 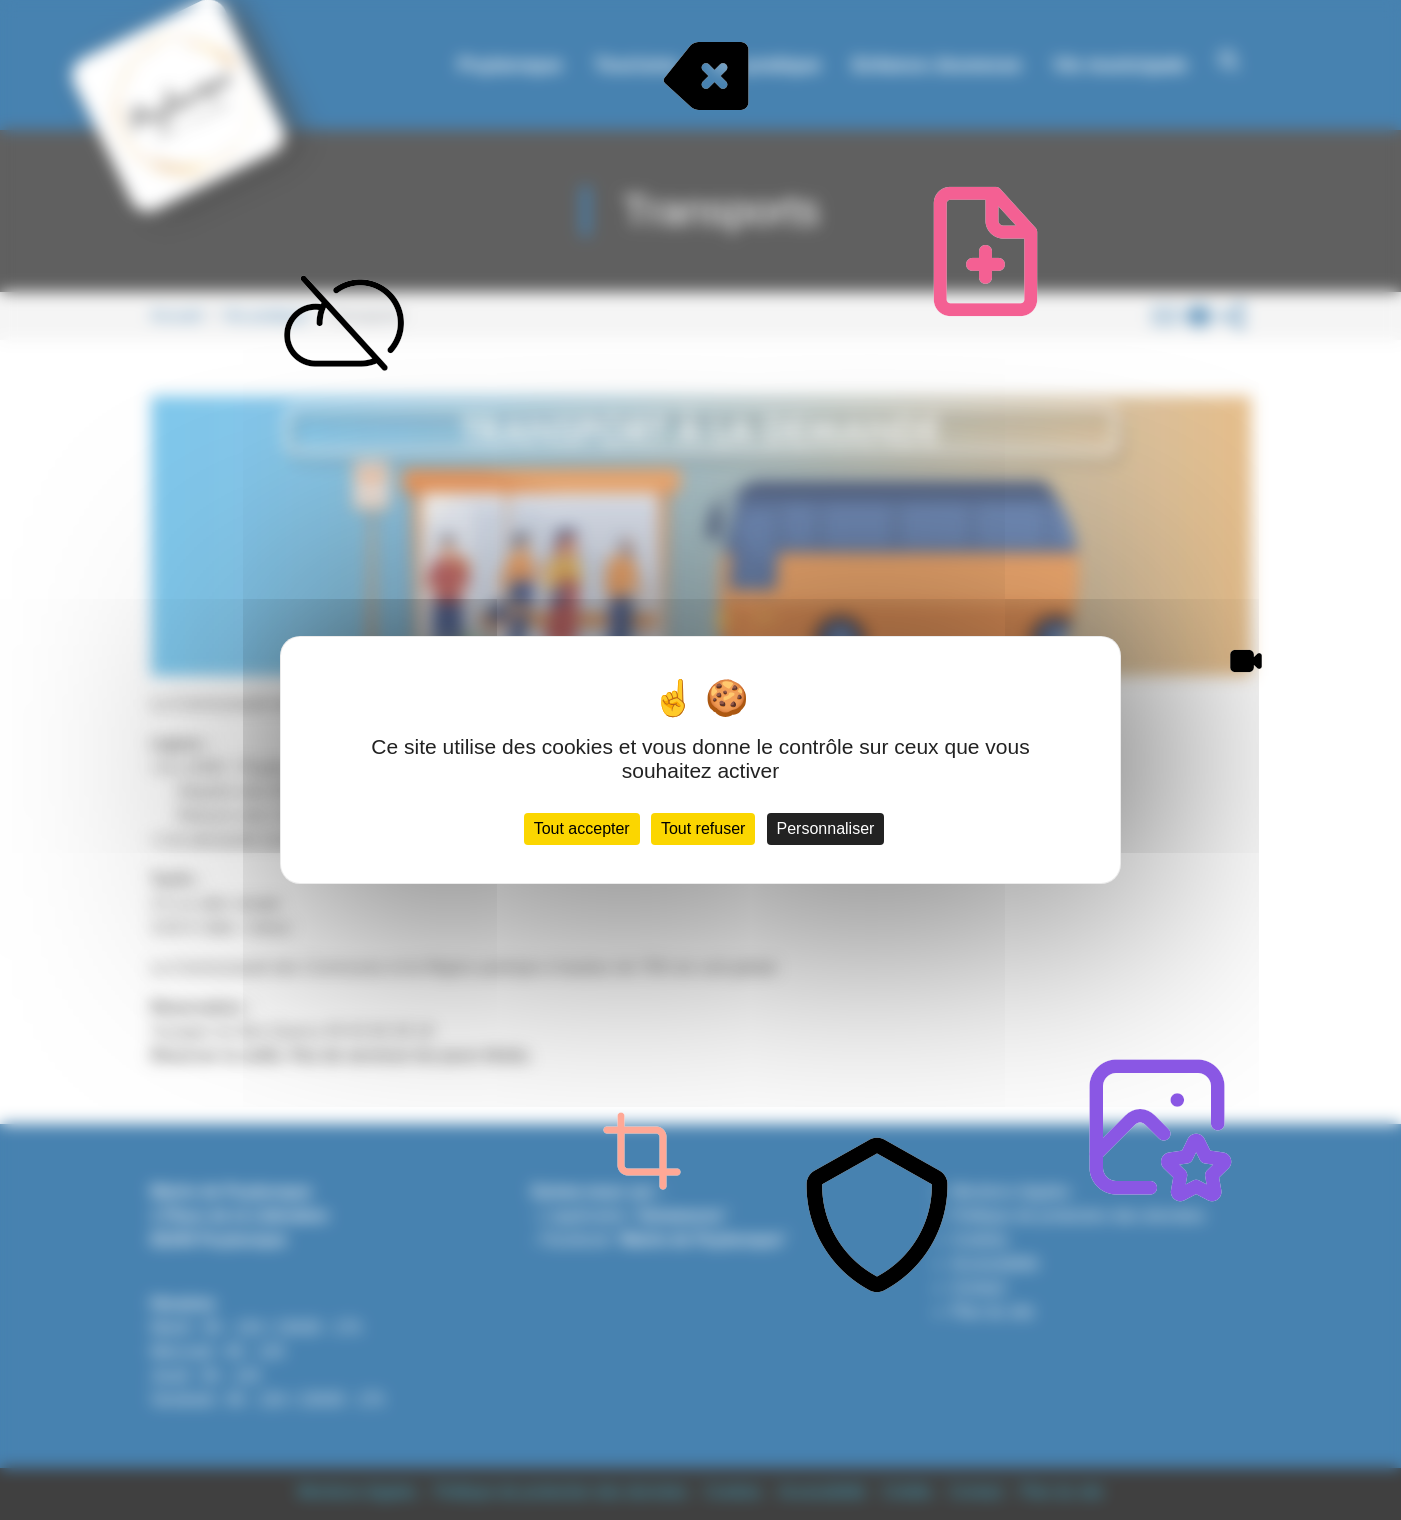 What do you see at coordinates (642, 1151) in the screenshot?
I see `crop an image or photo` at bounding box center [642, 1151].